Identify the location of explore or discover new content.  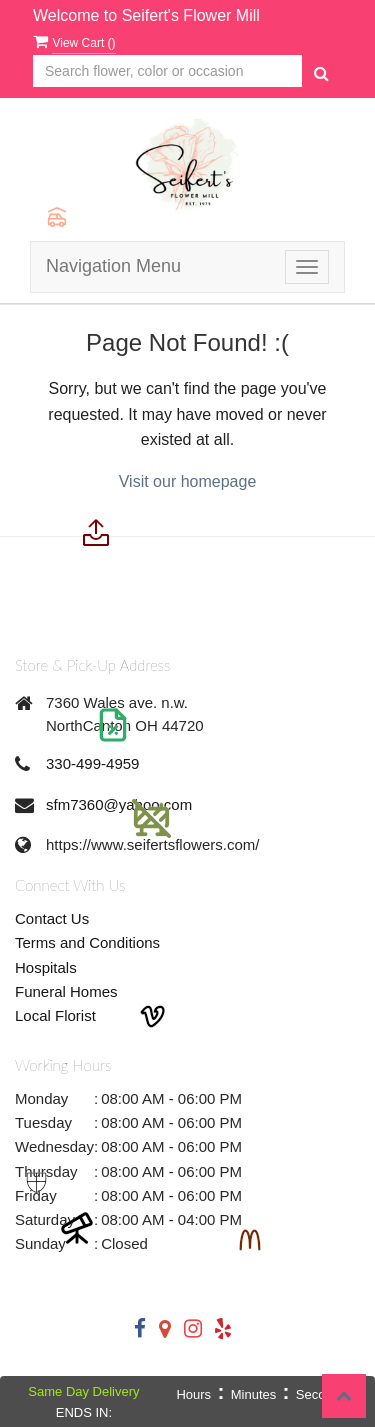
(77, 1228).